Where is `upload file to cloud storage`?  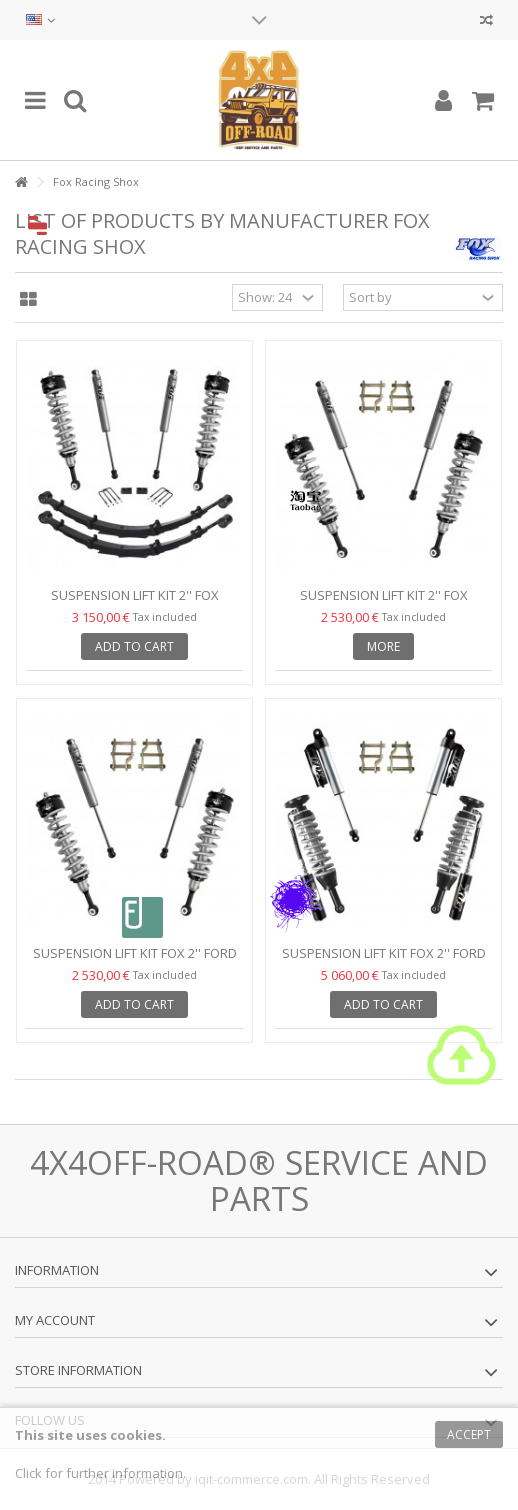 upload file to cloud storage is located at coordinates (461, 1056).